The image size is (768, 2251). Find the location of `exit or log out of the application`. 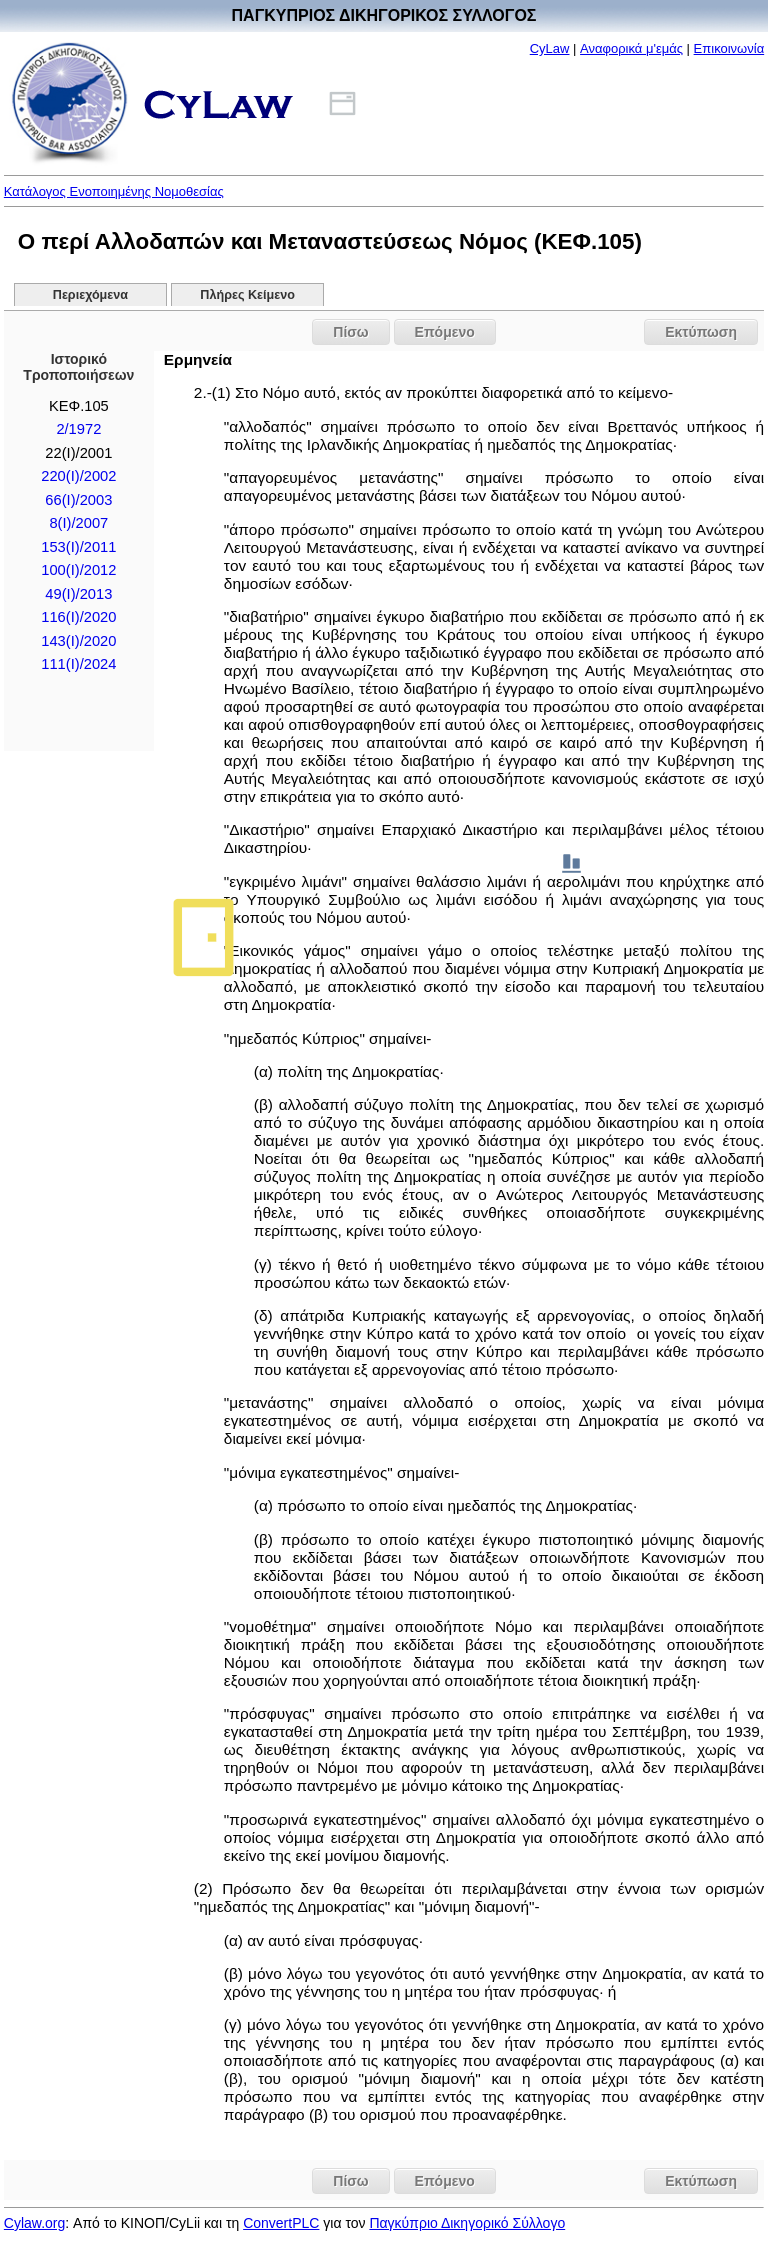

exit or log out of the application is located at coordinates (203, 937).